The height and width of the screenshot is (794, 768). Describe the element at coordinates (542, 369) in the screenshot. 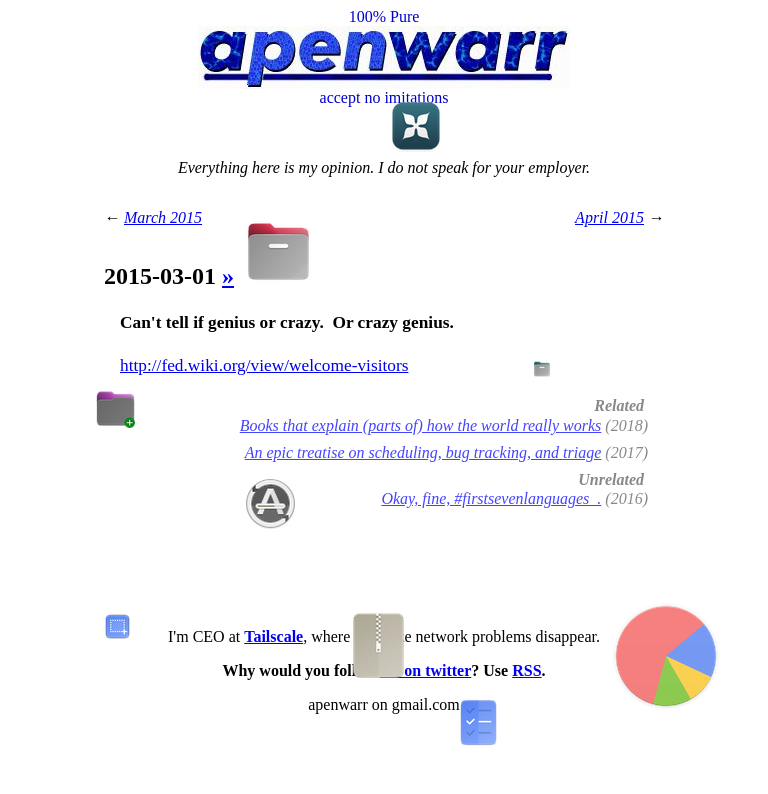

I see `open the file manager` at that location.